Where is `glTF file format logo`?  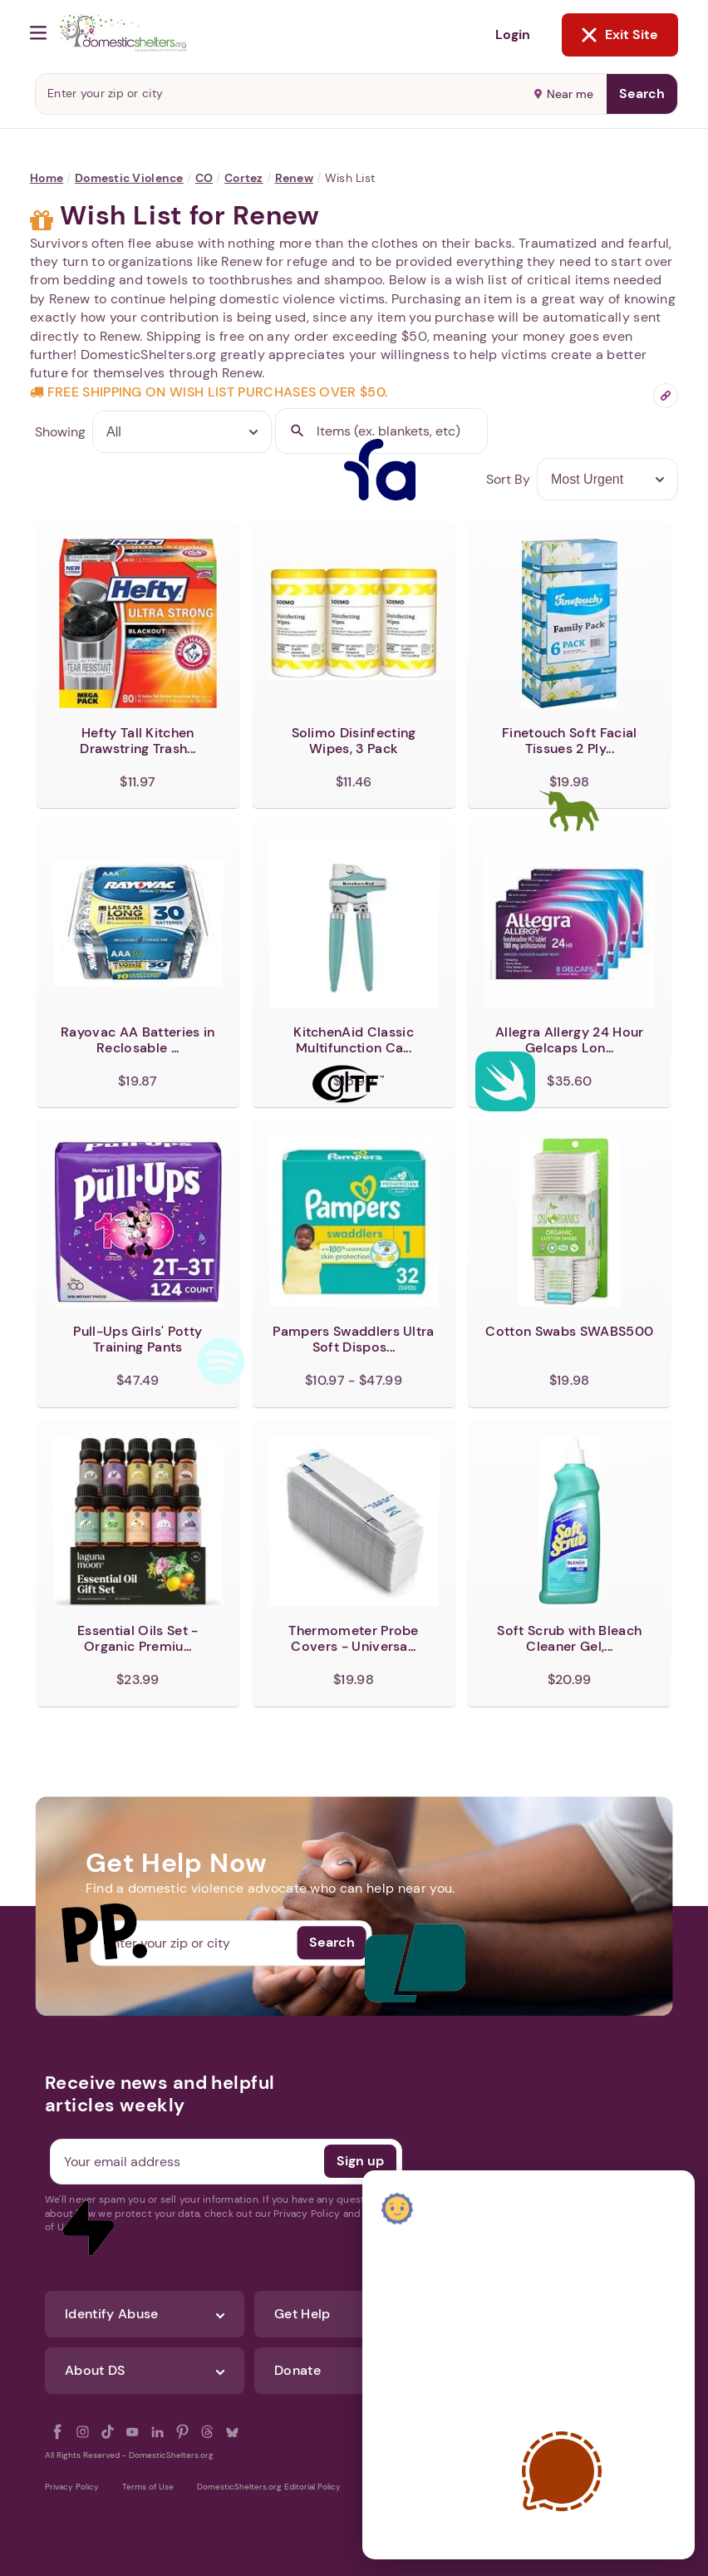 glTF file format logo is located at coordinates (348, 1084).